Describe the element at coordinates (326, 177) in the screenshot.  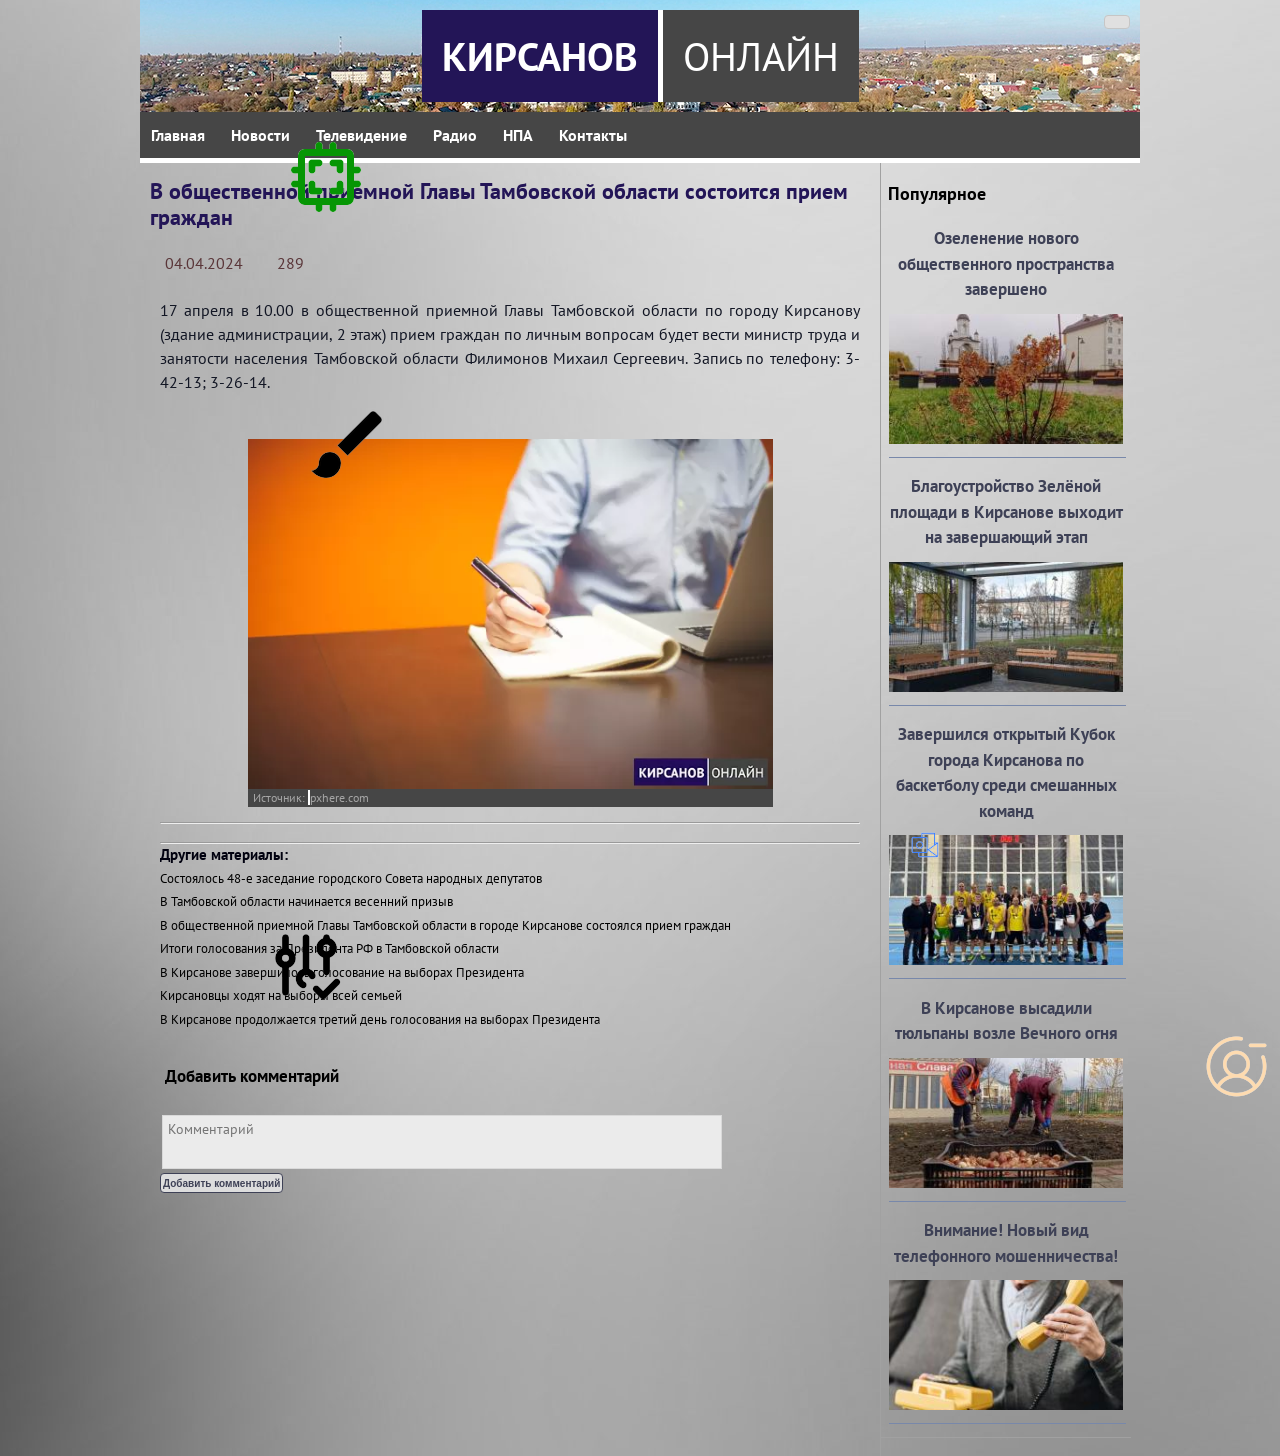
I see `view CPU or processor information` at that location.